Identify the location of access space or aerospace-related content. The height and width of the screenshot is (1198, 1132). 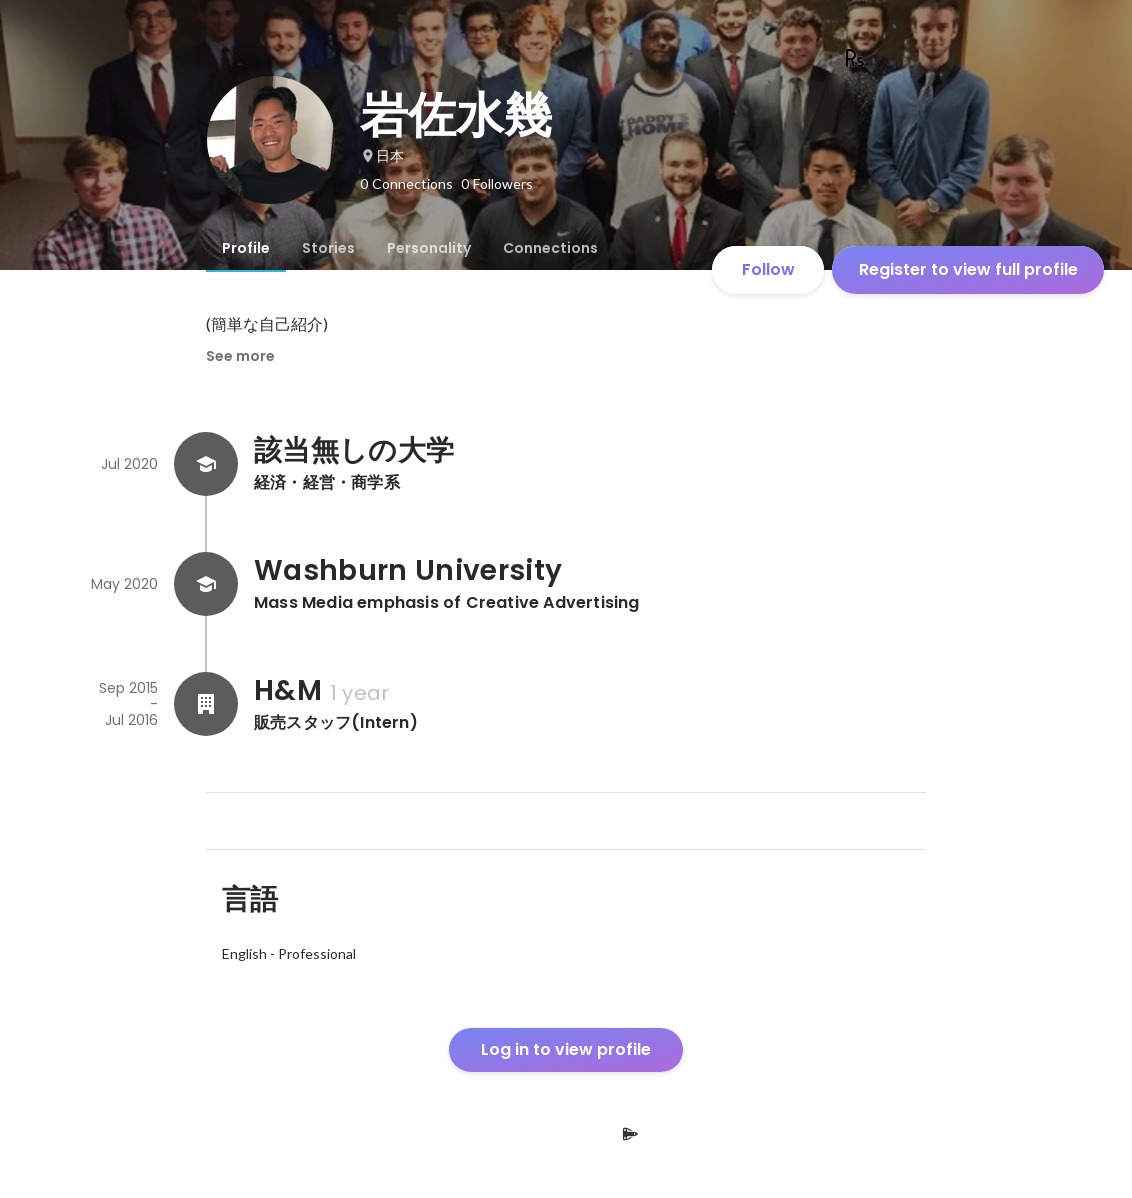
(631, 1134).